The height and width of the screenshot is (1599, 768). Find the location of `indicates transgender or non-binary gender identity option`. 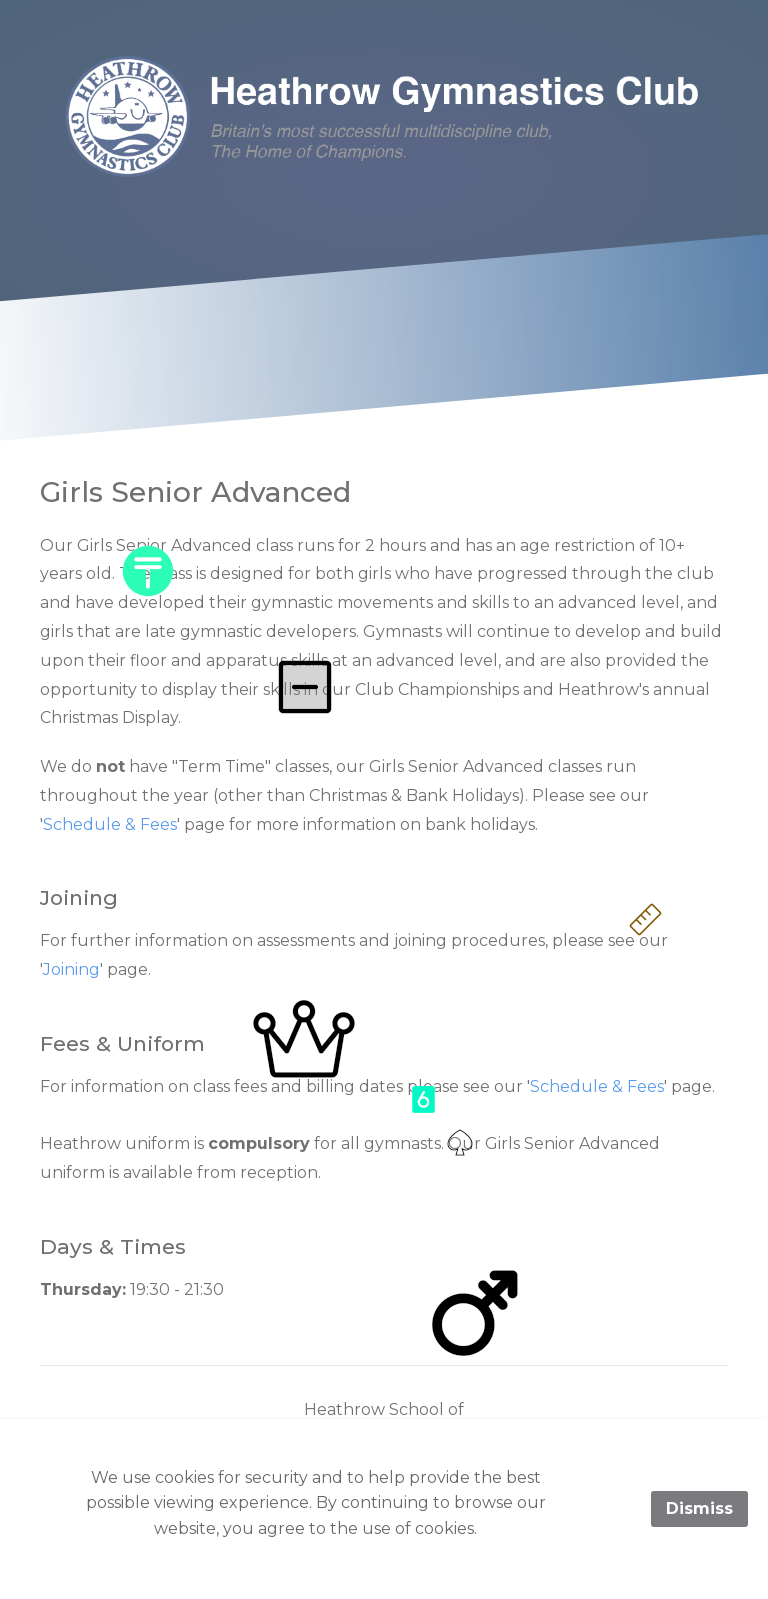

indicates transgender or non-binary gender identity option is located at coordinates (476, 1311).